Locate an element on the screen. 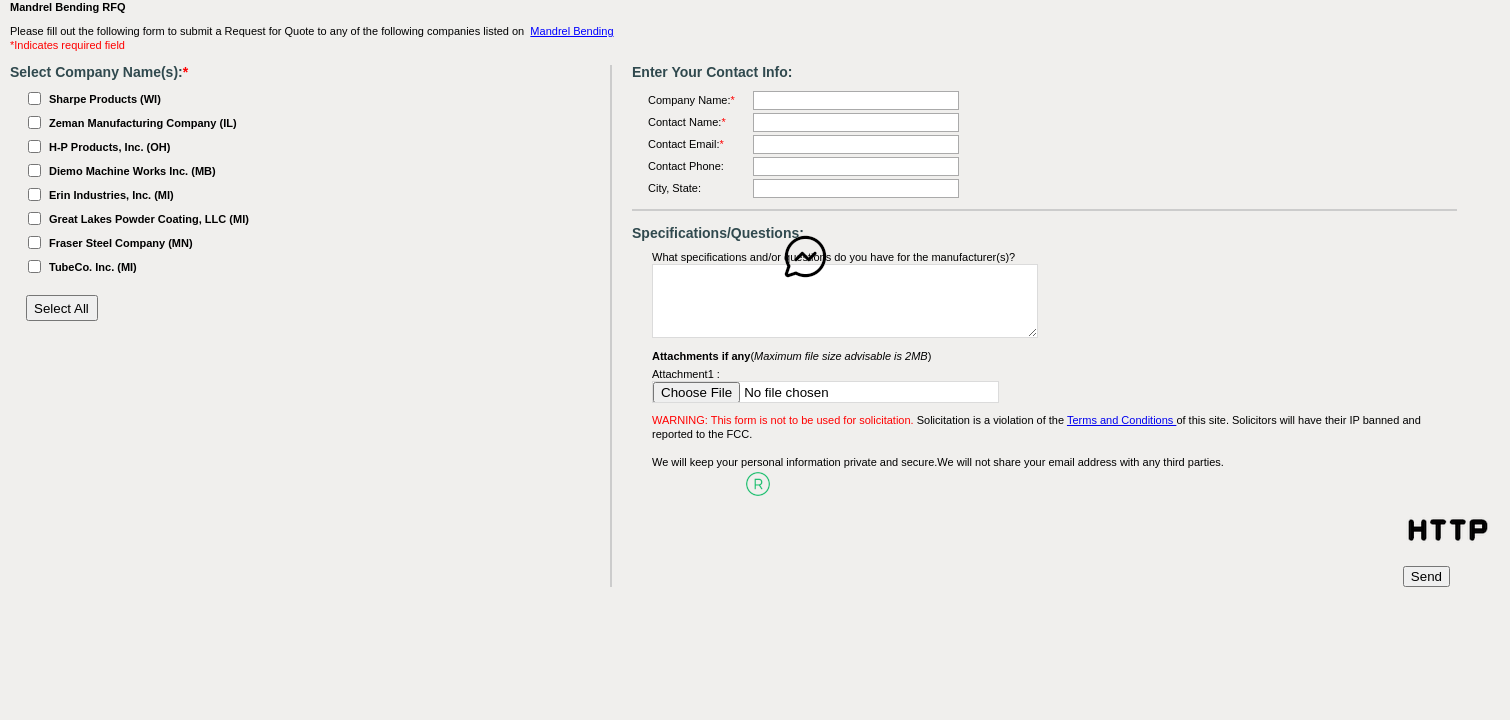  indicates a registered trademark symbol is located at coordinates (758, 484).